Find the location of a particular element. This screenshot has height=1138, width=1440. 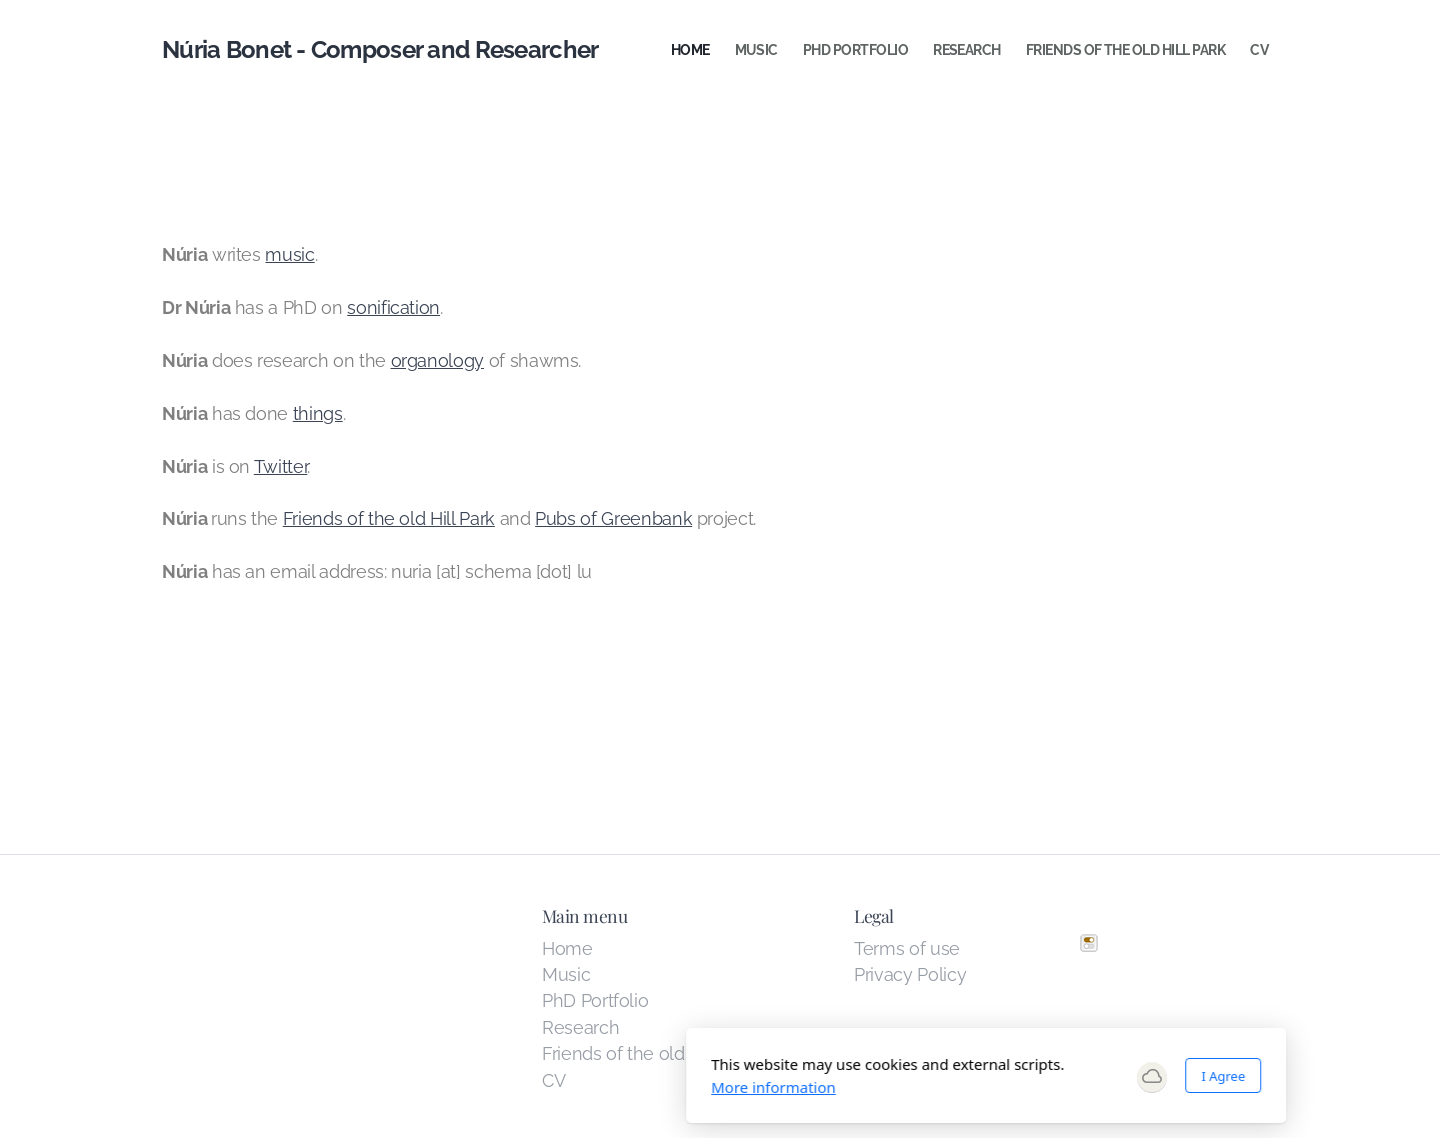

indicates file is synced with Dropbox cloud storage is located at coordinates (1152, 1077).